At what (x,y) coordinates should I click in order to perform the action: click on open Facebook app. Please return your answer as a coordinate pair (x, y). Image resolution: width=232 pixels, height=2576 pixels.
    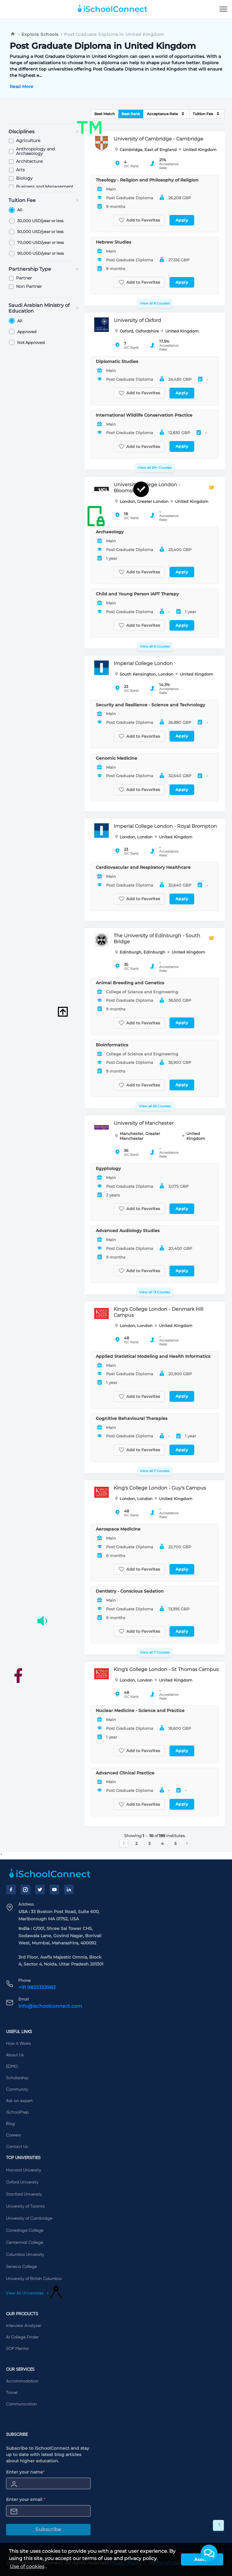
    Looking at the image, I should click on (18, 1676).